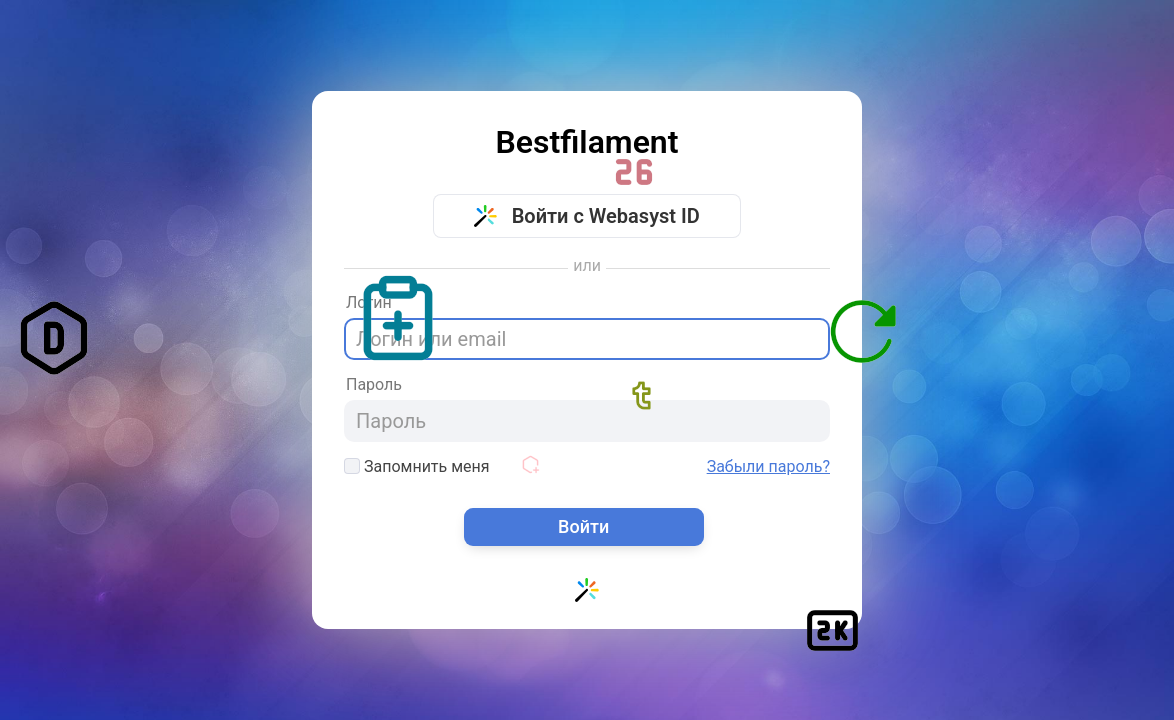 This screenshot has width=1174, height=720. Describe the element at coordinates (54, 338) in the screenshot. I see `app icon or logo featuring the letter D` at that location.